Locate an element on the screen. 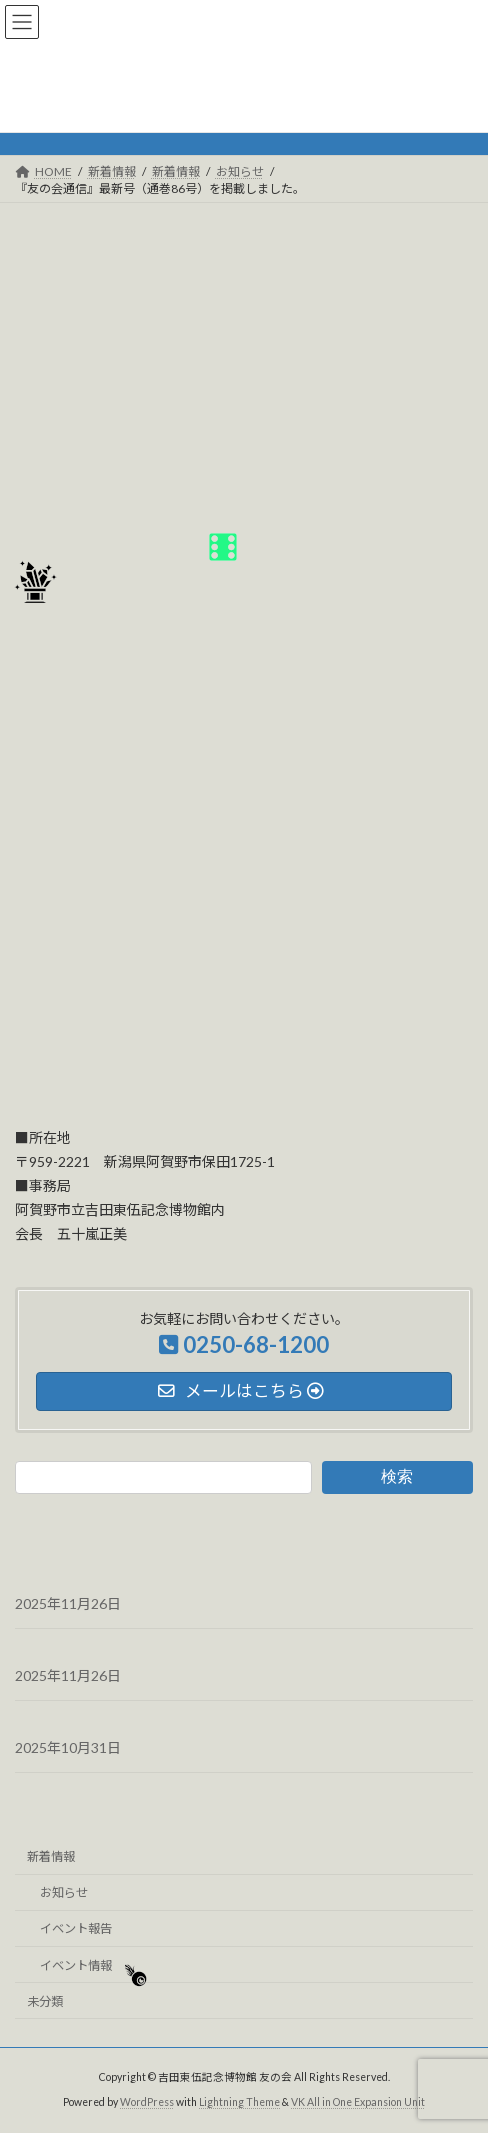 The width and height of the screenshot is (488, 2133). access the crystal shrine location in-game is located at coordinates (35, 582).